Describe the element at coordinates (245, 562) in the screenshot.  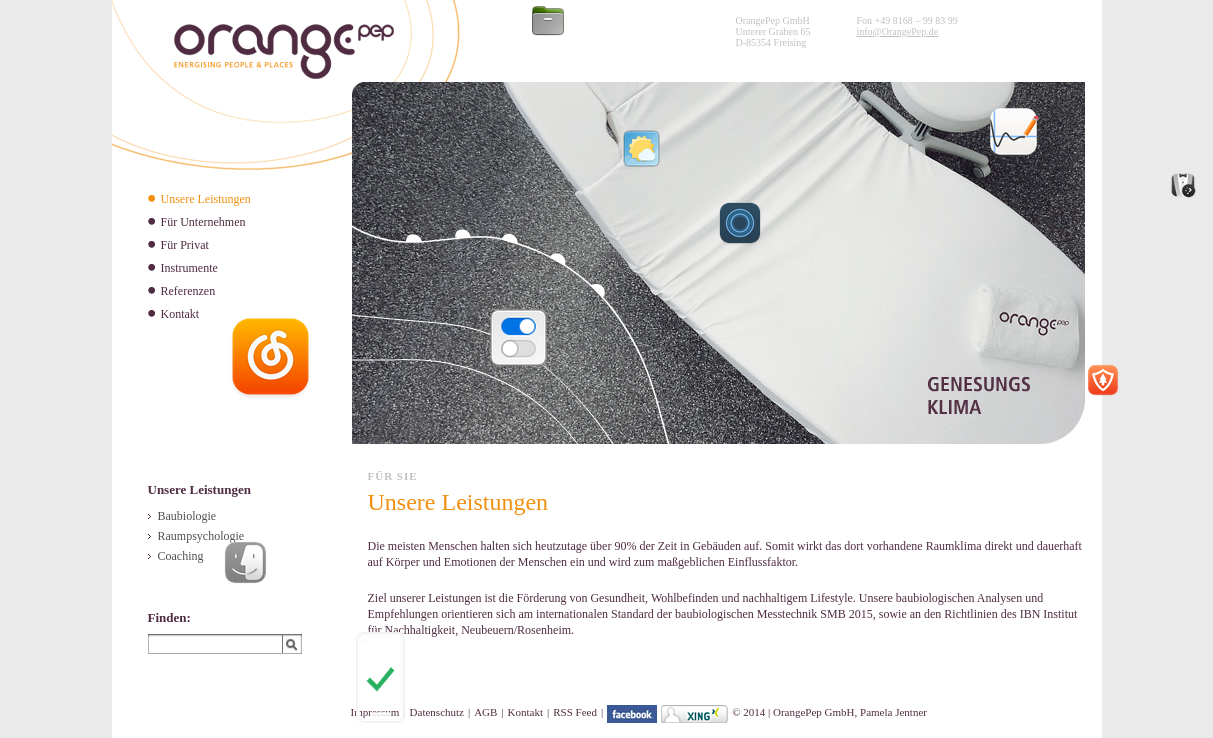
I see `open Finder to browse files and folders` at that location.